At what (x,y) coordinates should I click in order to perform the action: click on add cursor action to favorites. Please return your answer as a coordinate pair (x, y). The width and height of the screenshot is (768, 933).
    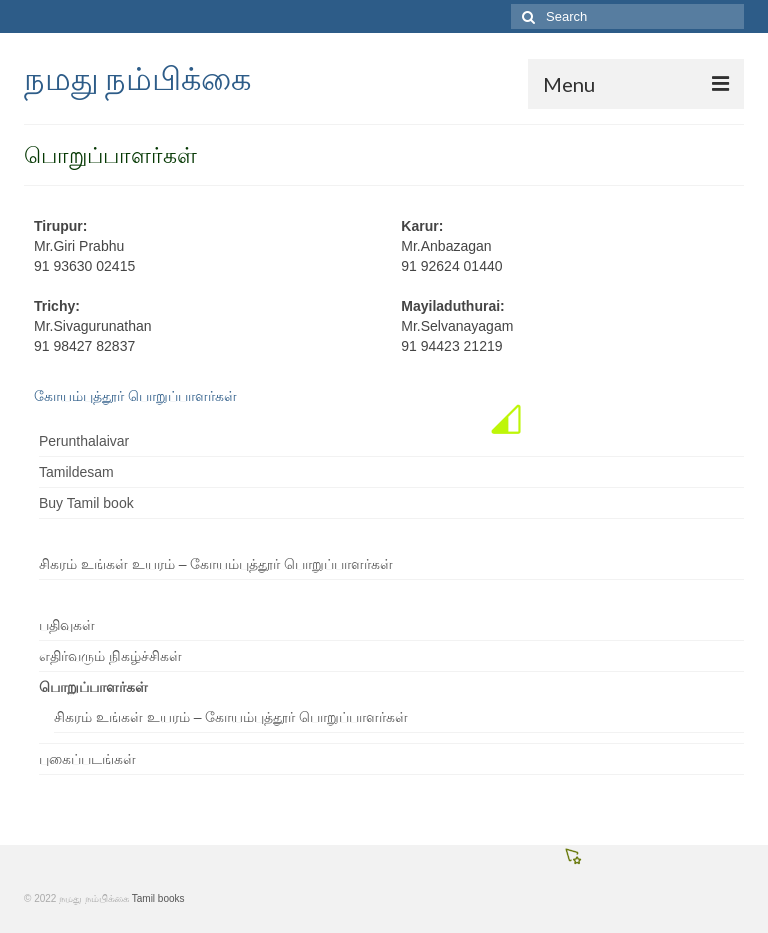
    Looking at the image, I should click on (572, 855).